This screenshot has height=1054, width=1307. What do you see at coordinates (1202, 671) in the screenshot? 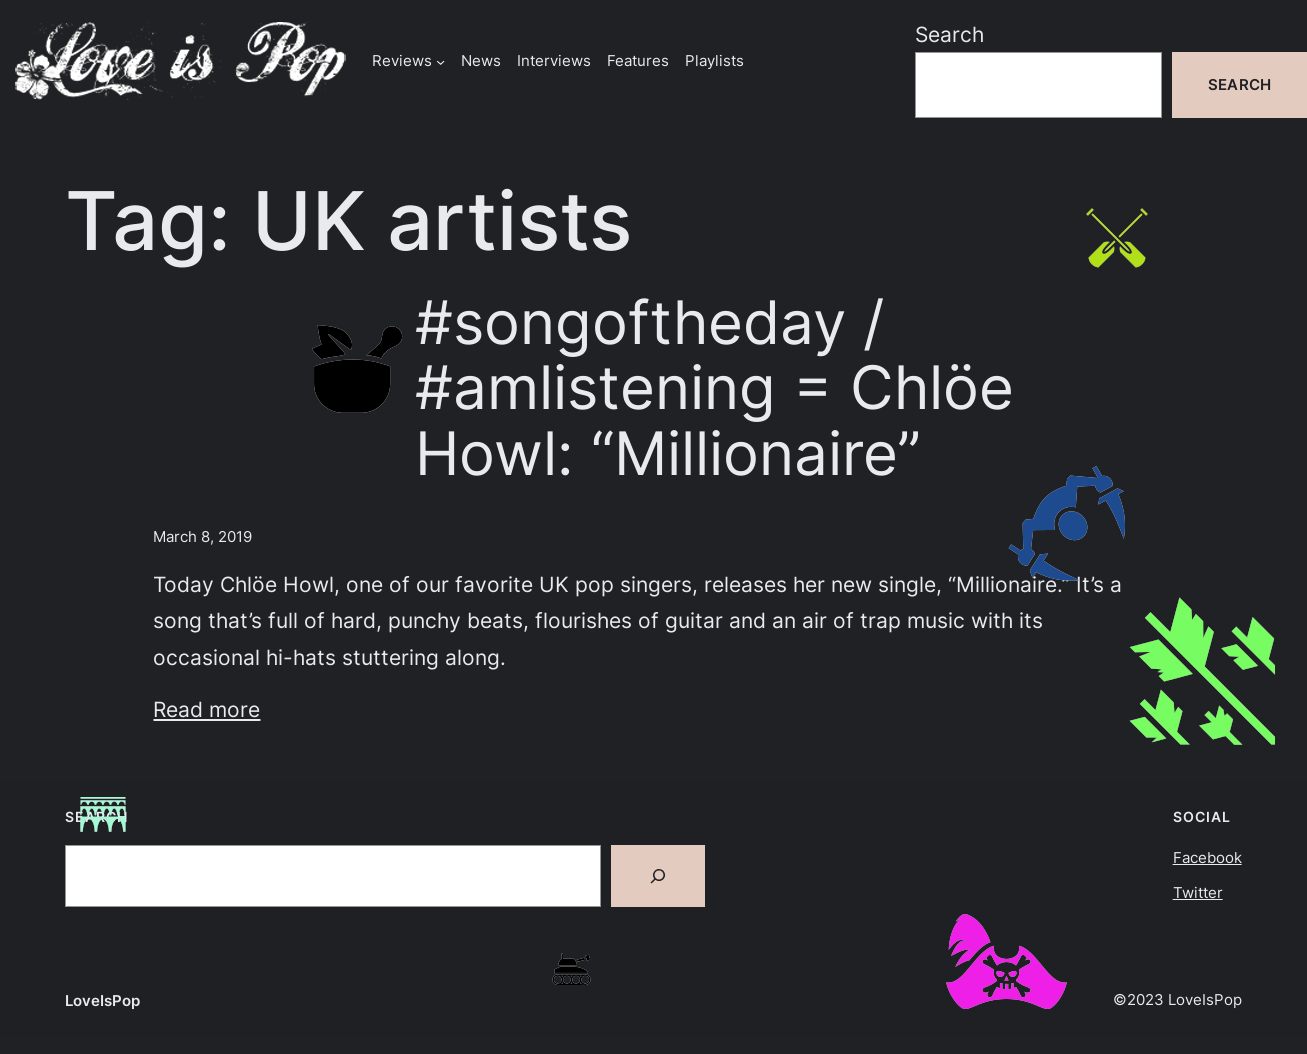
I see `launch multiple projectiles or arrows` at bounding box center [1202, 671].